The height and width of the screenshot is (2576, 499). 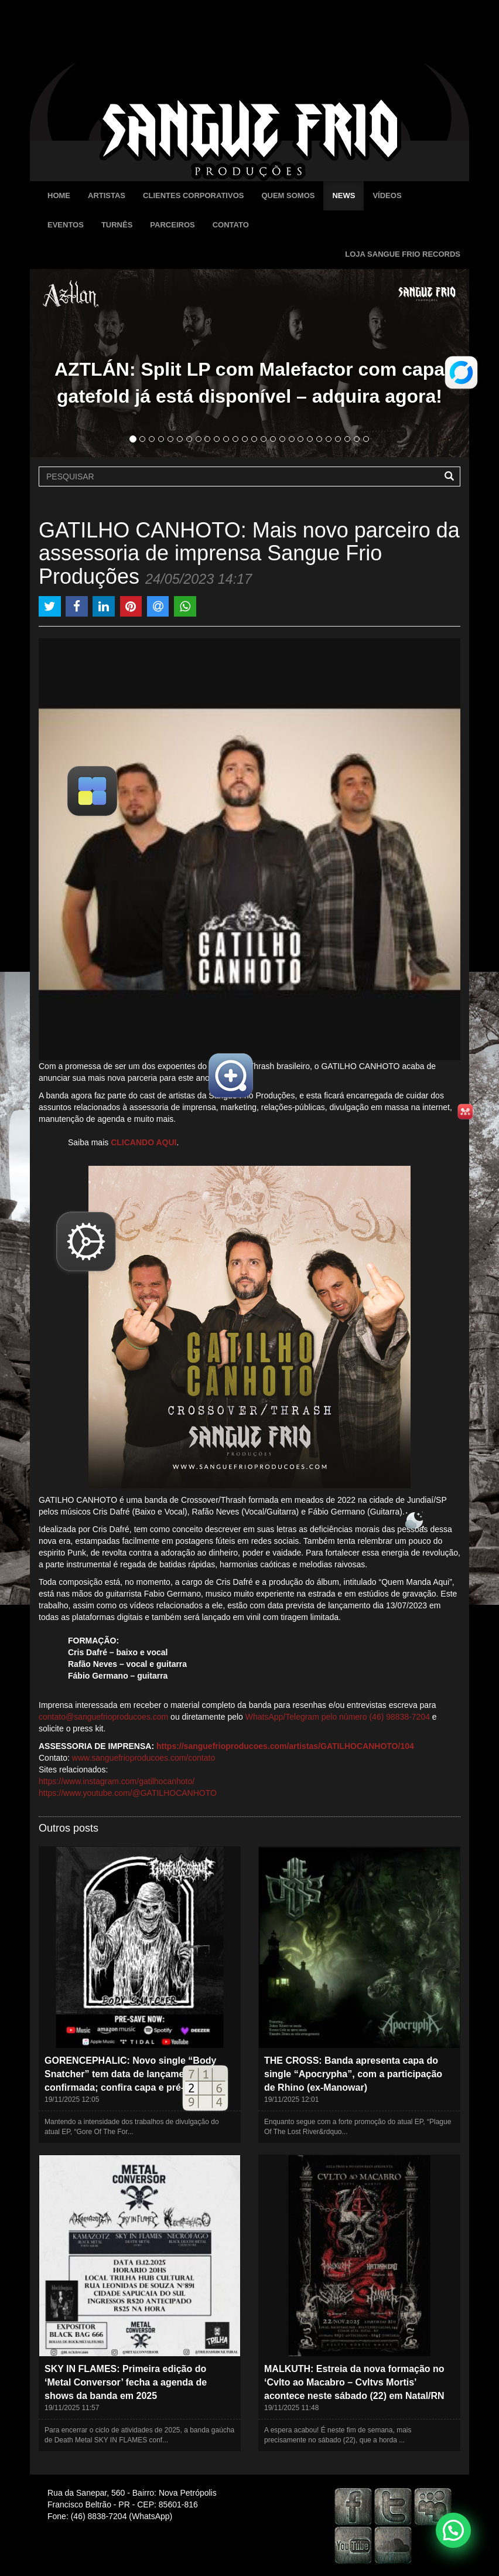 I want to click on open mendeley desktop reference manager, so click(x=465, y=1111).